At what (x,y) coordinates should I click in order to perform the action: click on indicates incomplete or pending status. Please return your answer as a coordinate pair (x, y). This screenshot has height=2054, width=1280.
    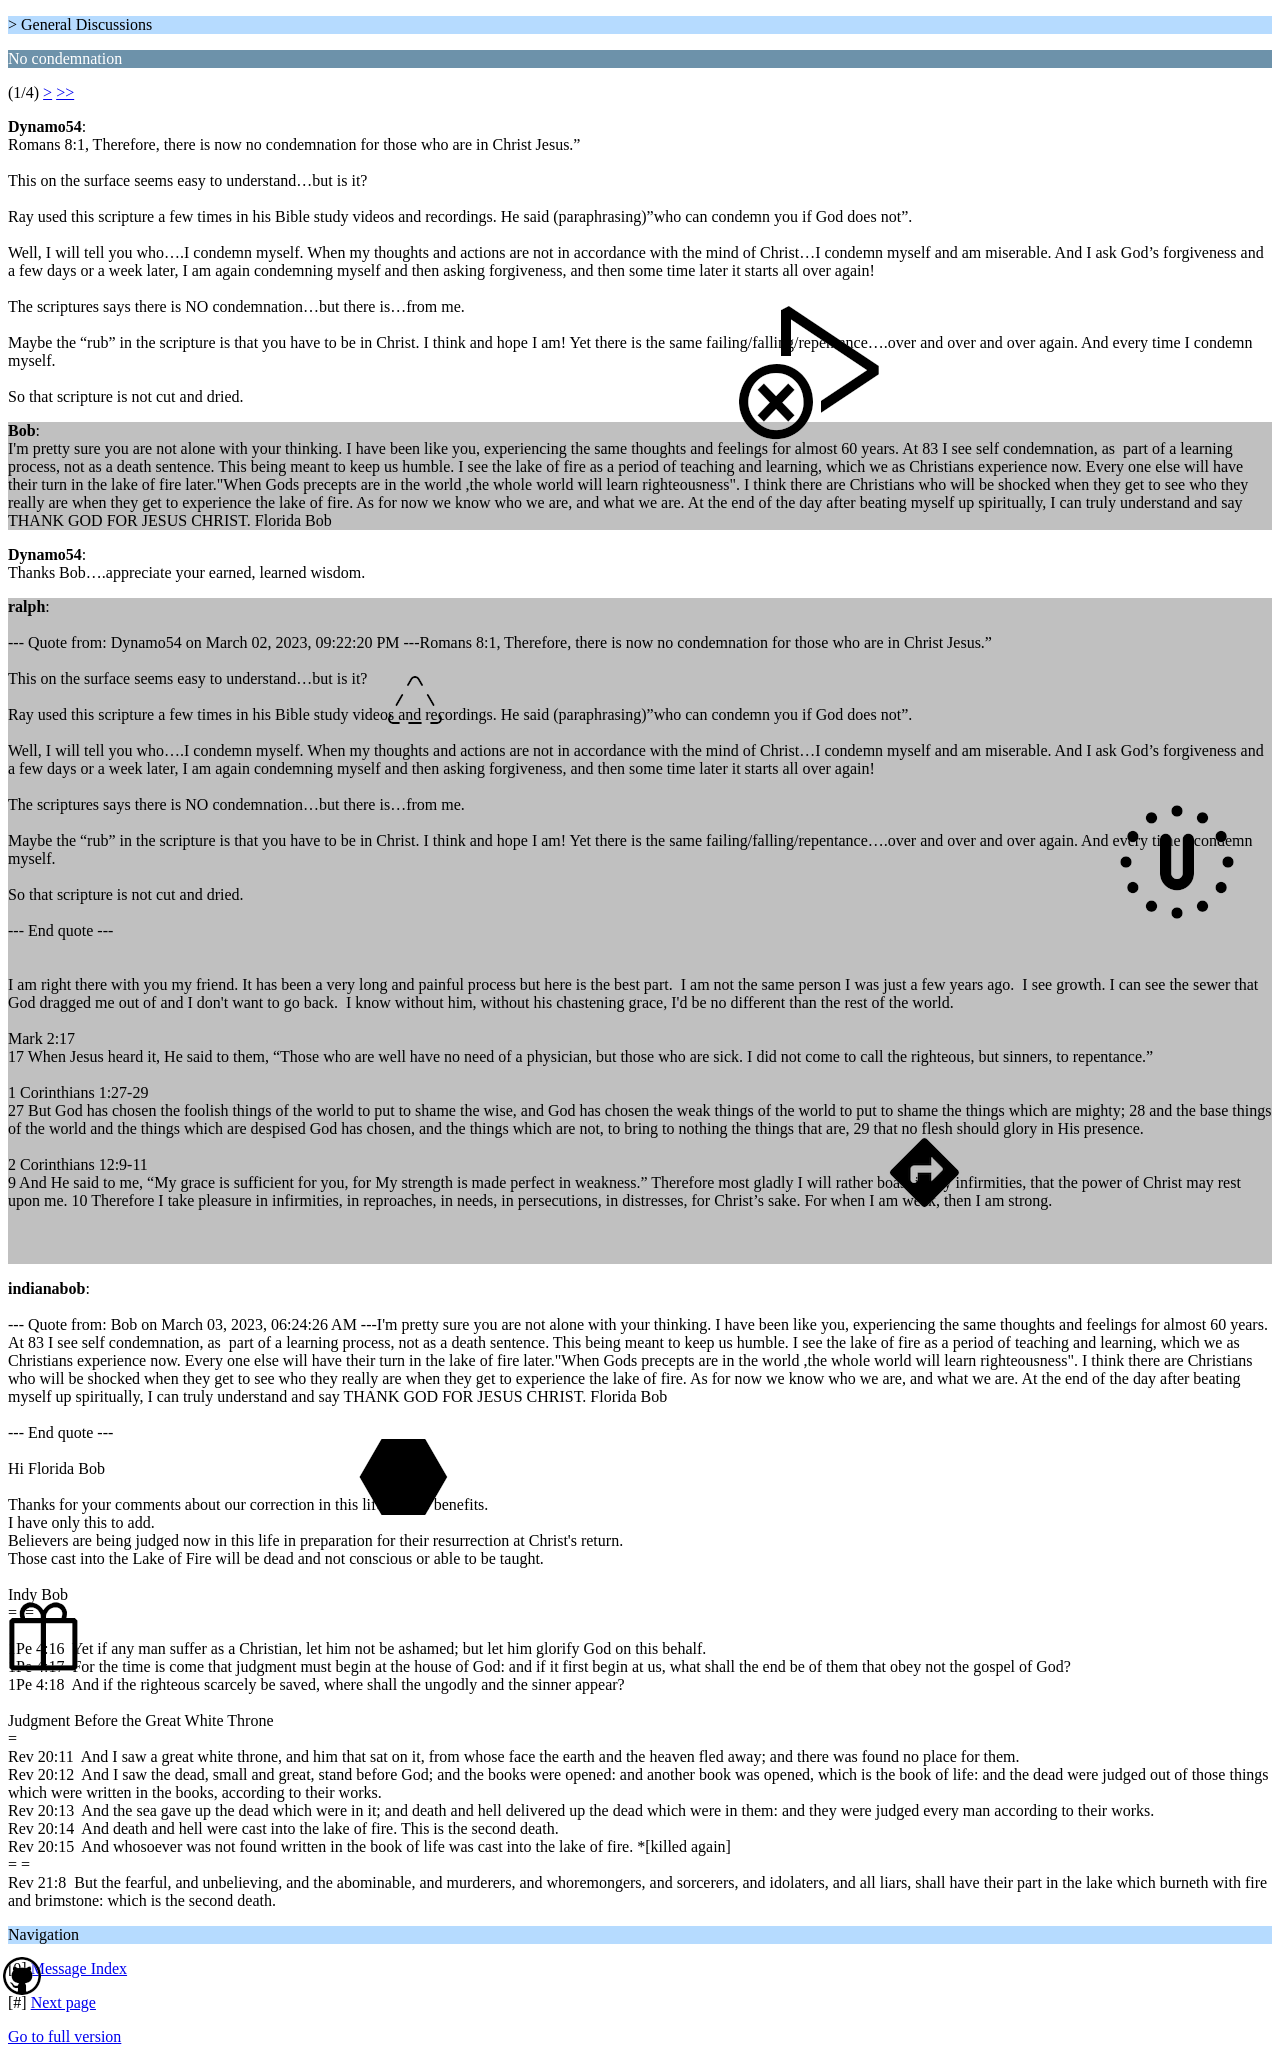
    Looking at the image, I should click on (415, 701).